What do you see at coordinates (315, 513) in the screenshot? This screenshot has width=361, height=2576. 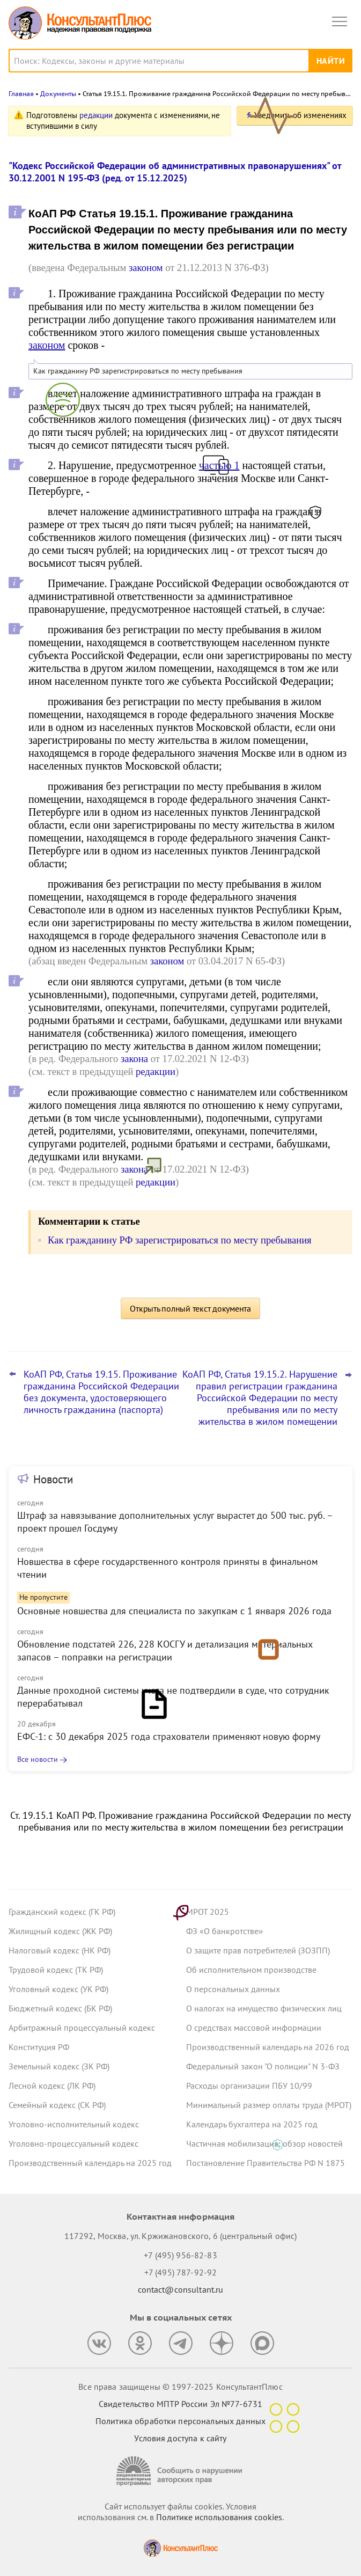 I see `view security alert or warning` at bounding box center [315, 513].